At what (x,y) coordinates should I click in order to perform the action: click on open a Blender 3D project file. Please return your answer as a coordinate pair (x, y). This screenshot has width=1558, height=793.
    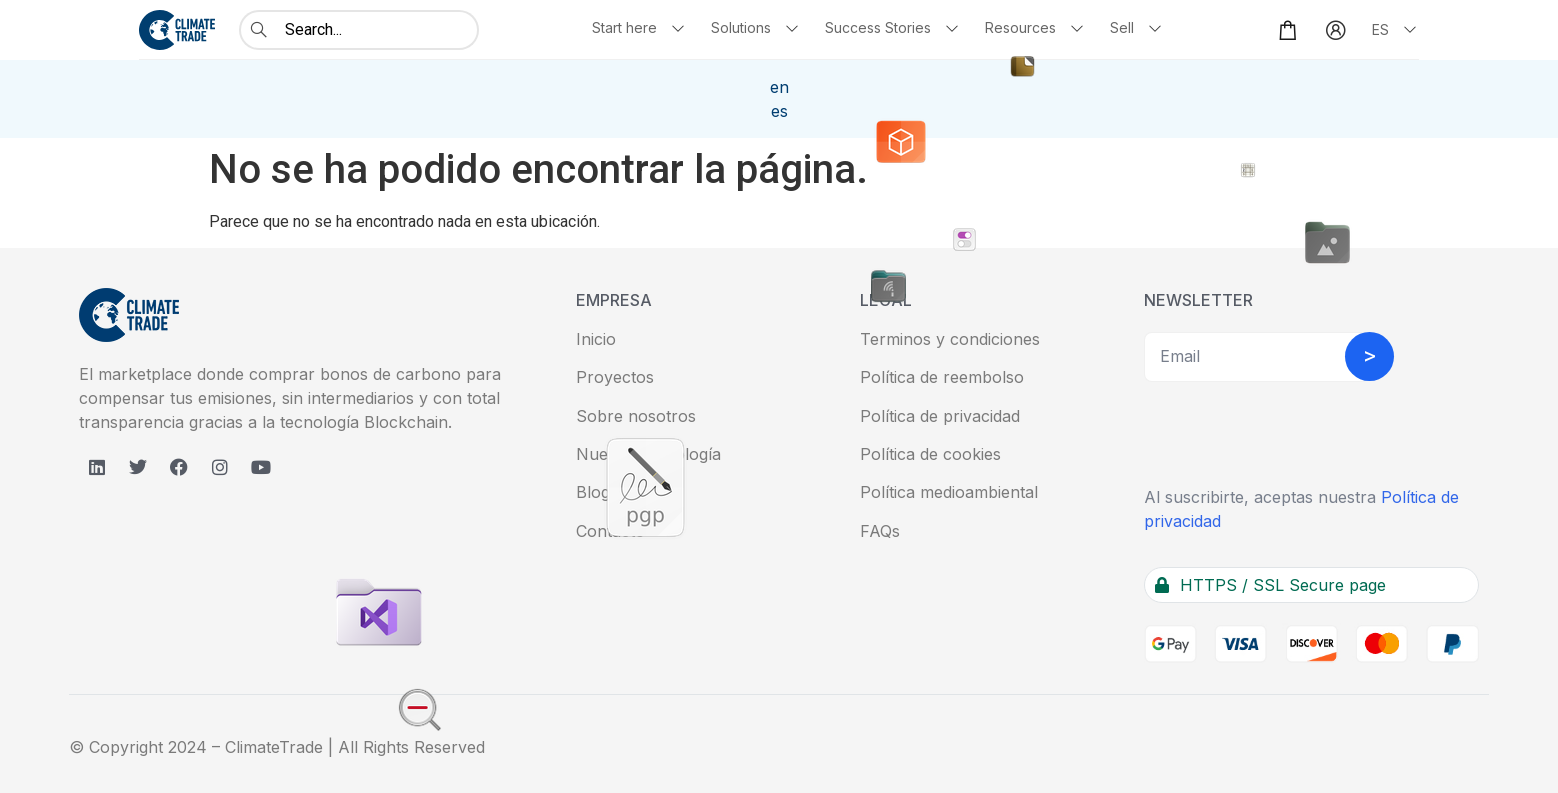
    Looking at the image, I should click on (901, 140).